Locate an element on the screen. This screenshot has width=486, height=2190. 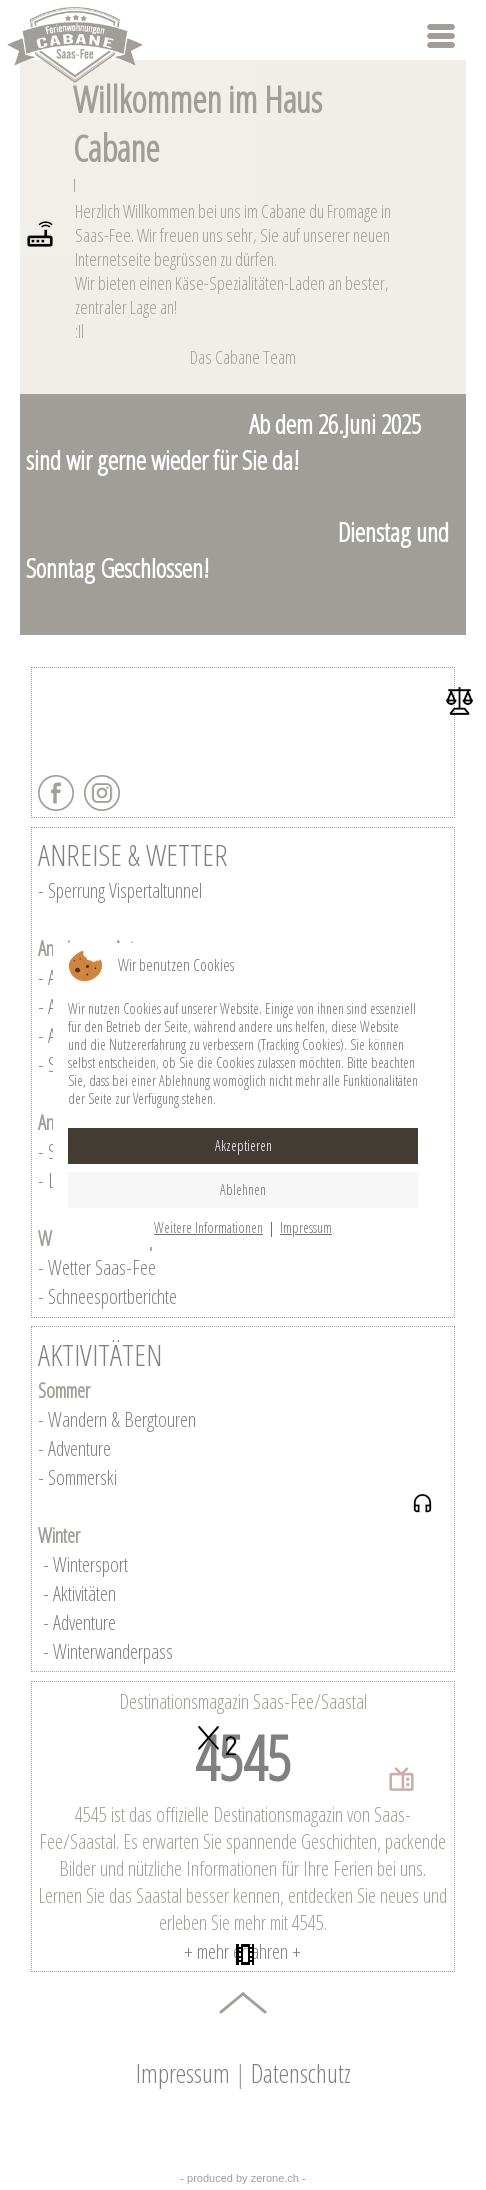
access TV or video streaming services is located at coordinates (401, 1780).